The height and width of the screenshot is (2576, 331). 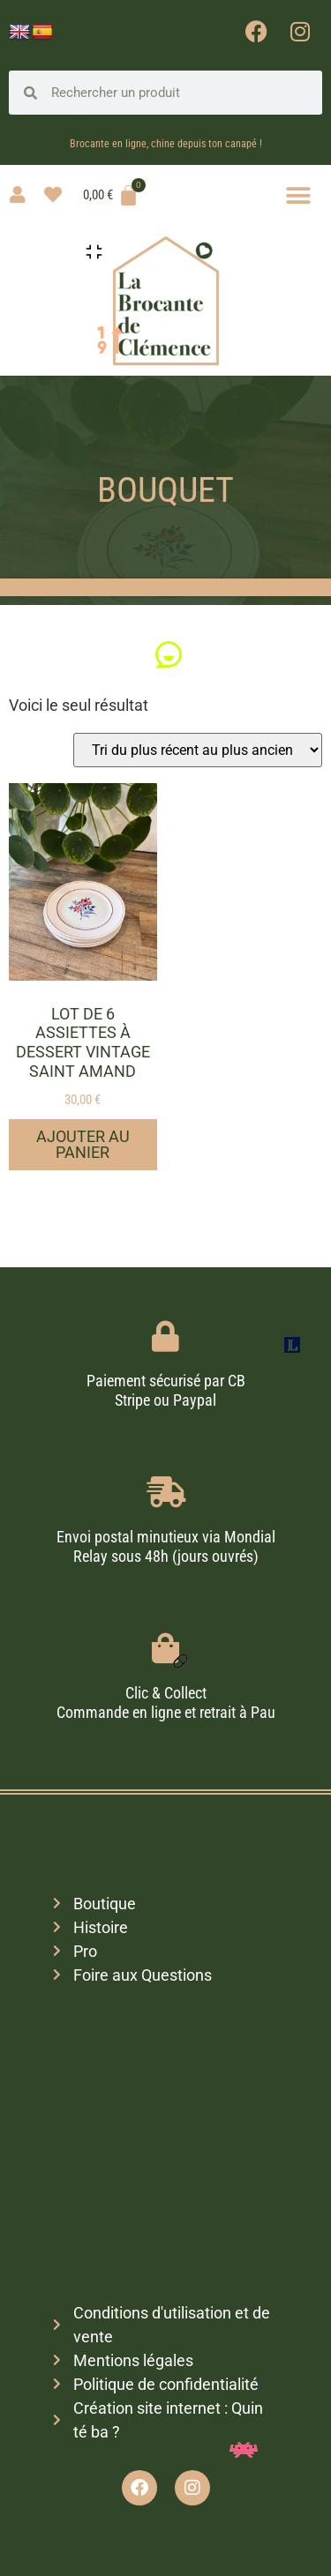 What do you see at coordinates (292, 1345) in the screenshot?
I see `visit the Lobsters link aggregation site` at bounding box center [292, 1345].